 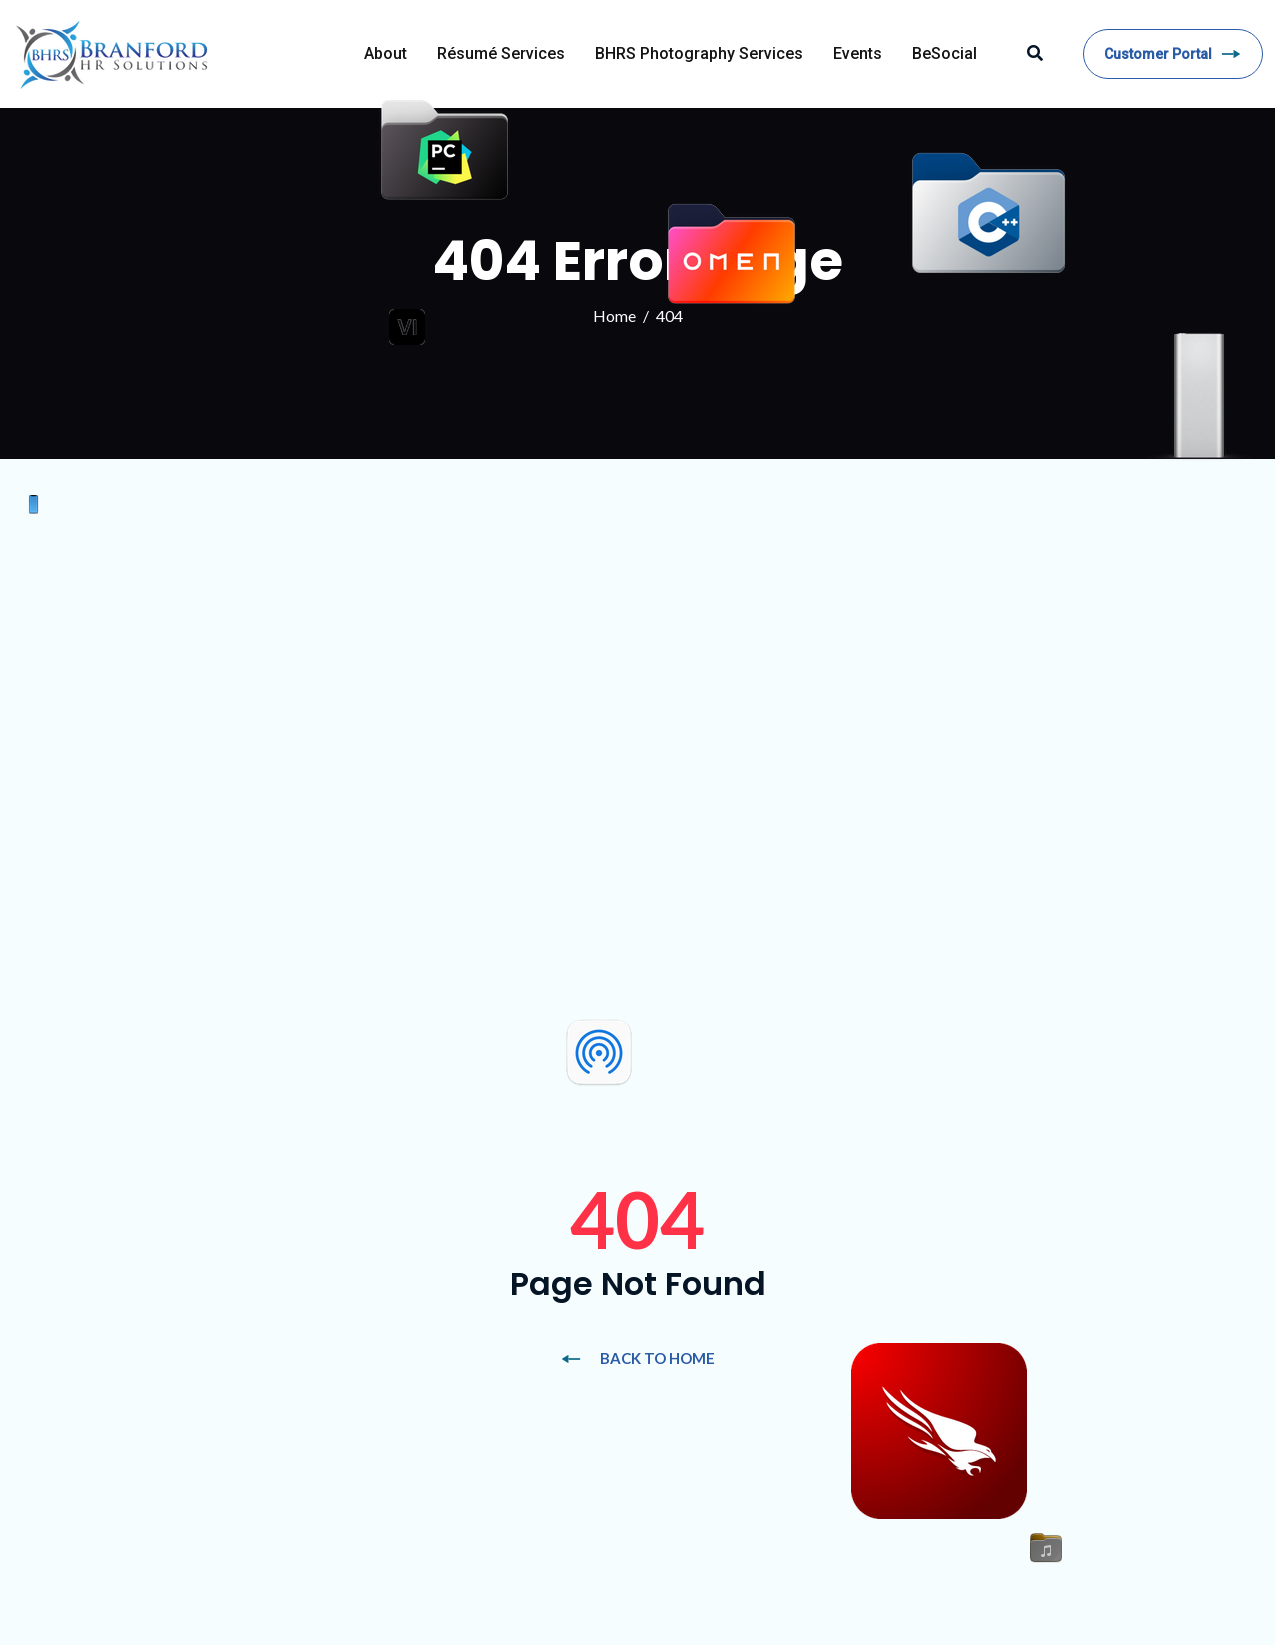 What do you see at coordinates (407, 327) in the screenshot?
I see `switch to vietnamese keyboard input method` at bounding box center [407, 327].